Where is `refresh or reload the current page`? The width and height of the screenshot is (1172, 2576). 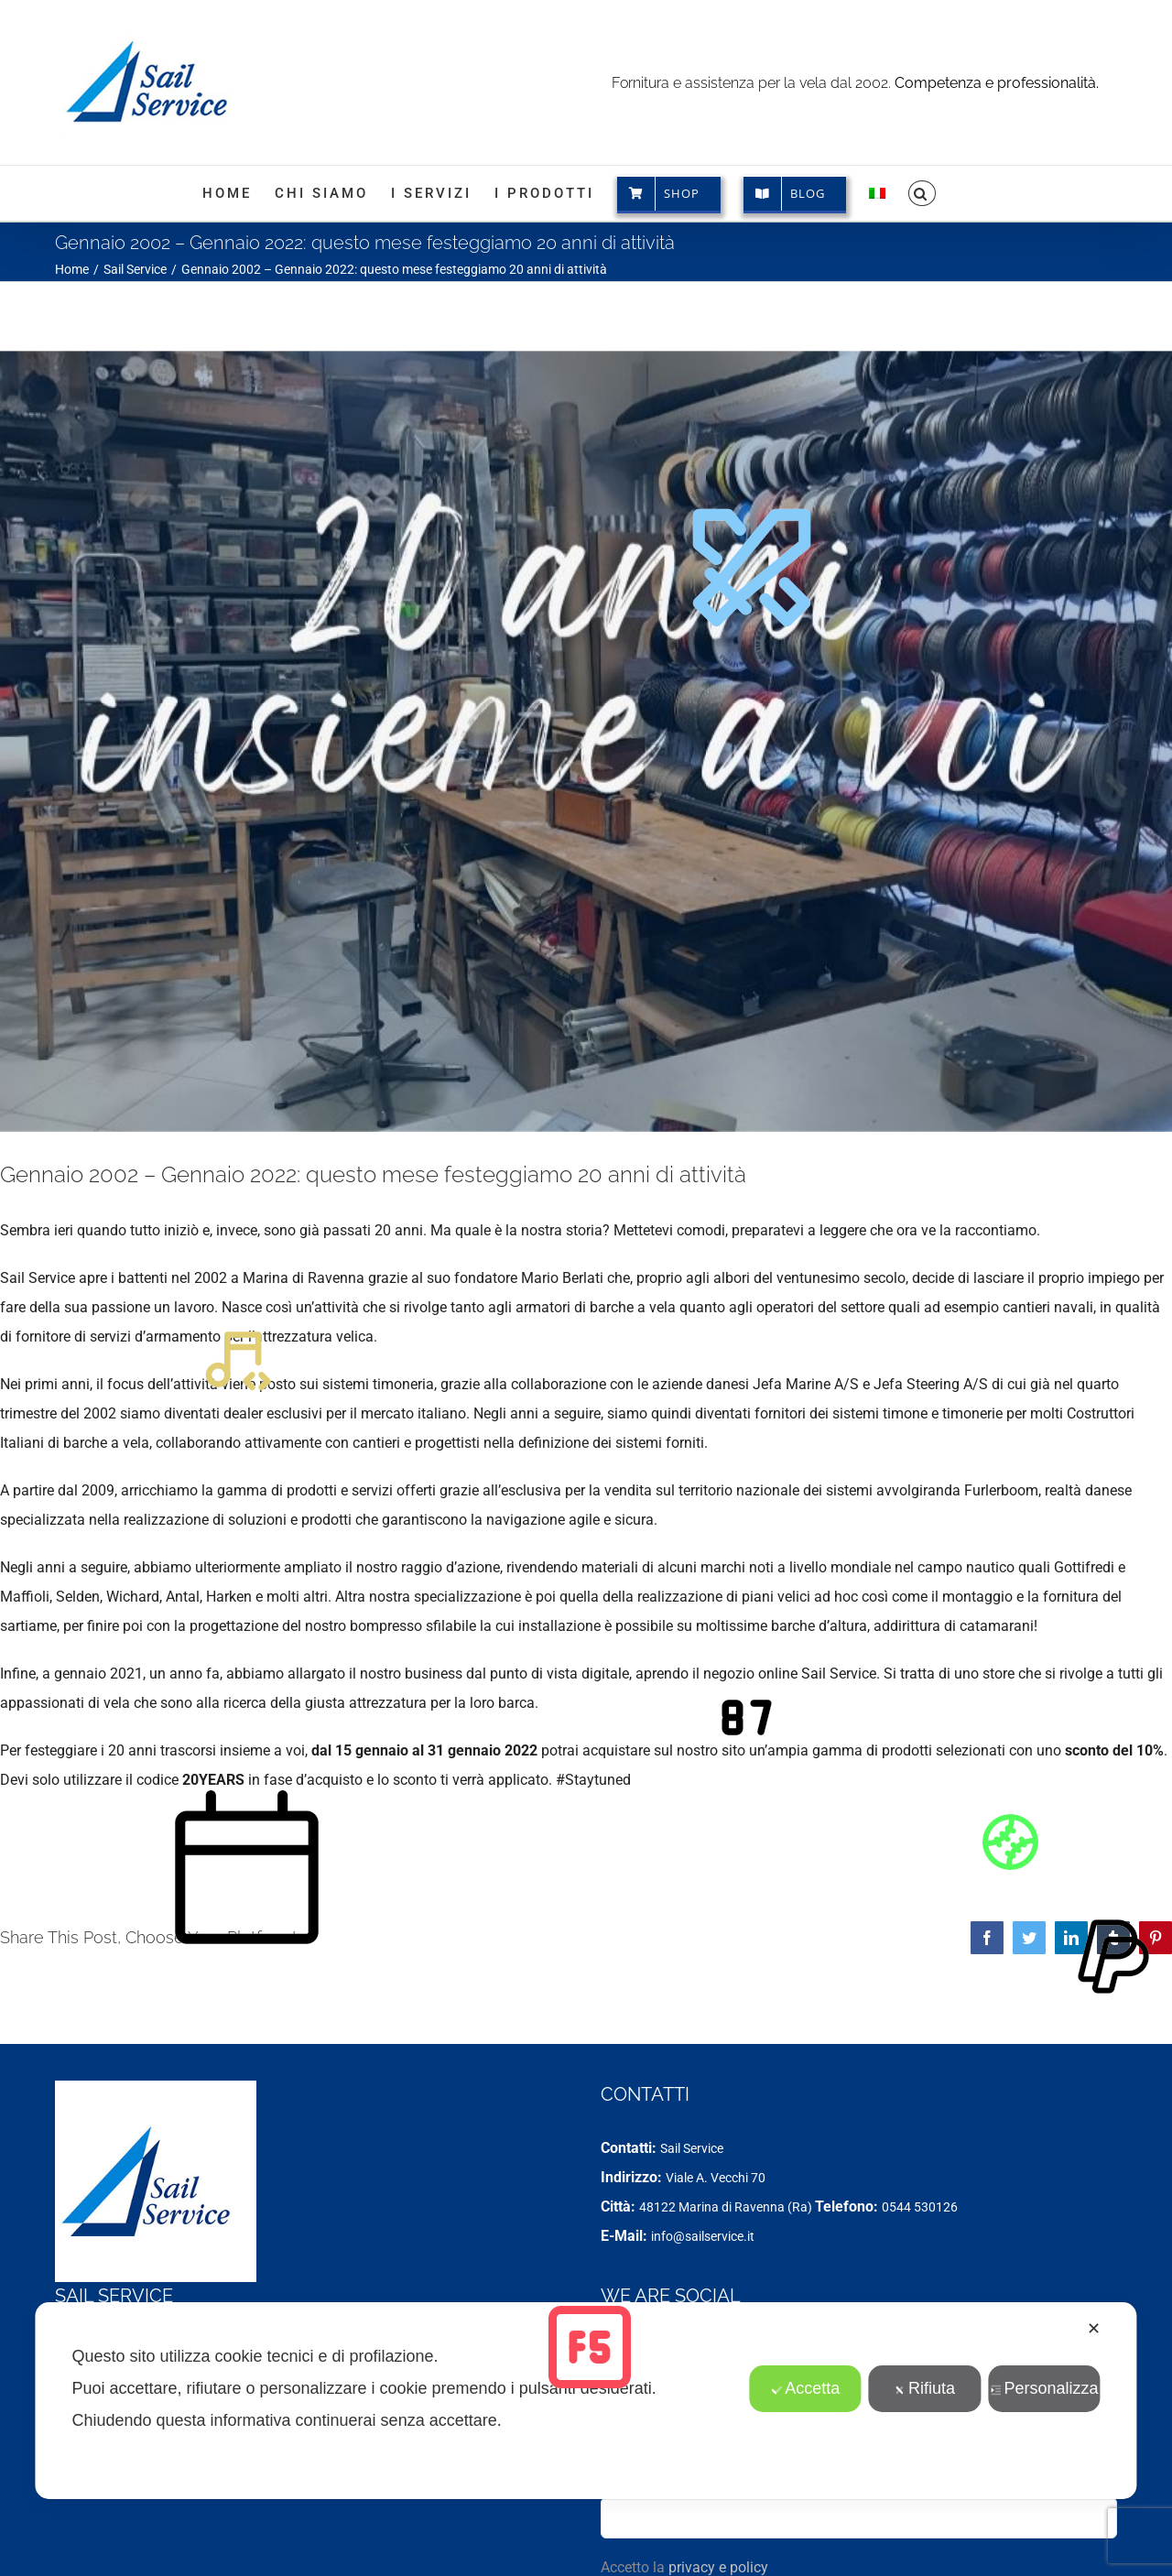 refresh or reload the current page is located at coordinates (590, 2347).